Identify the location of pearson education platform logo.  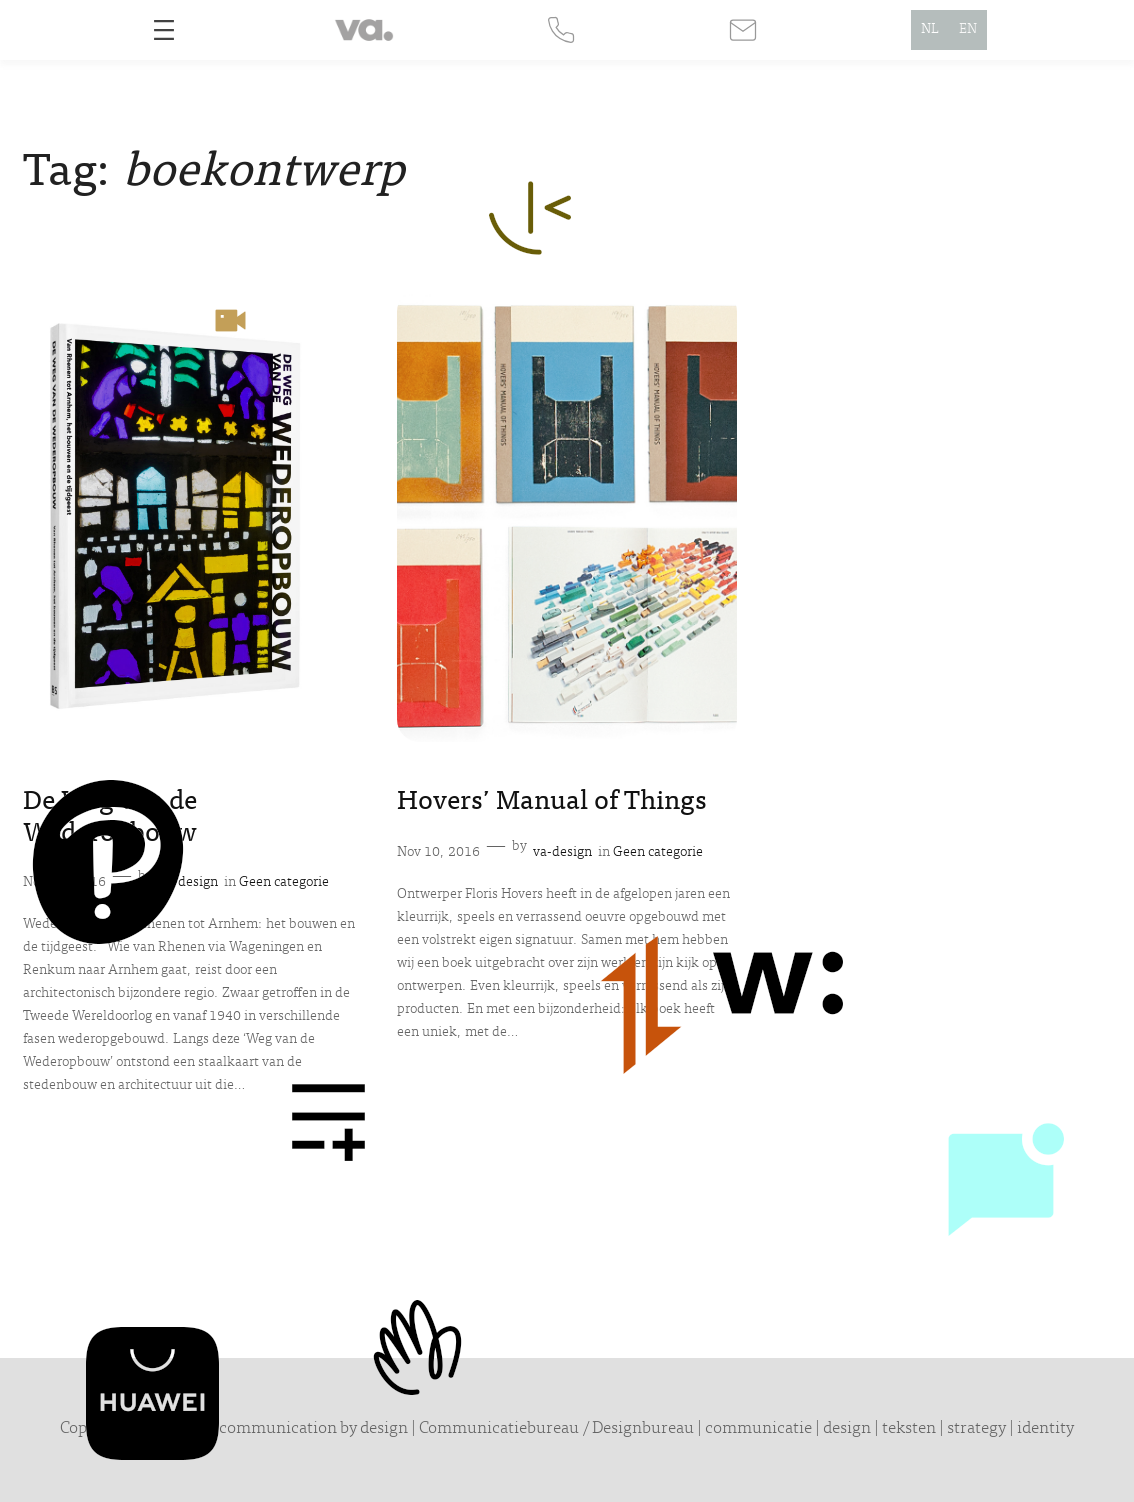
(108, 862).